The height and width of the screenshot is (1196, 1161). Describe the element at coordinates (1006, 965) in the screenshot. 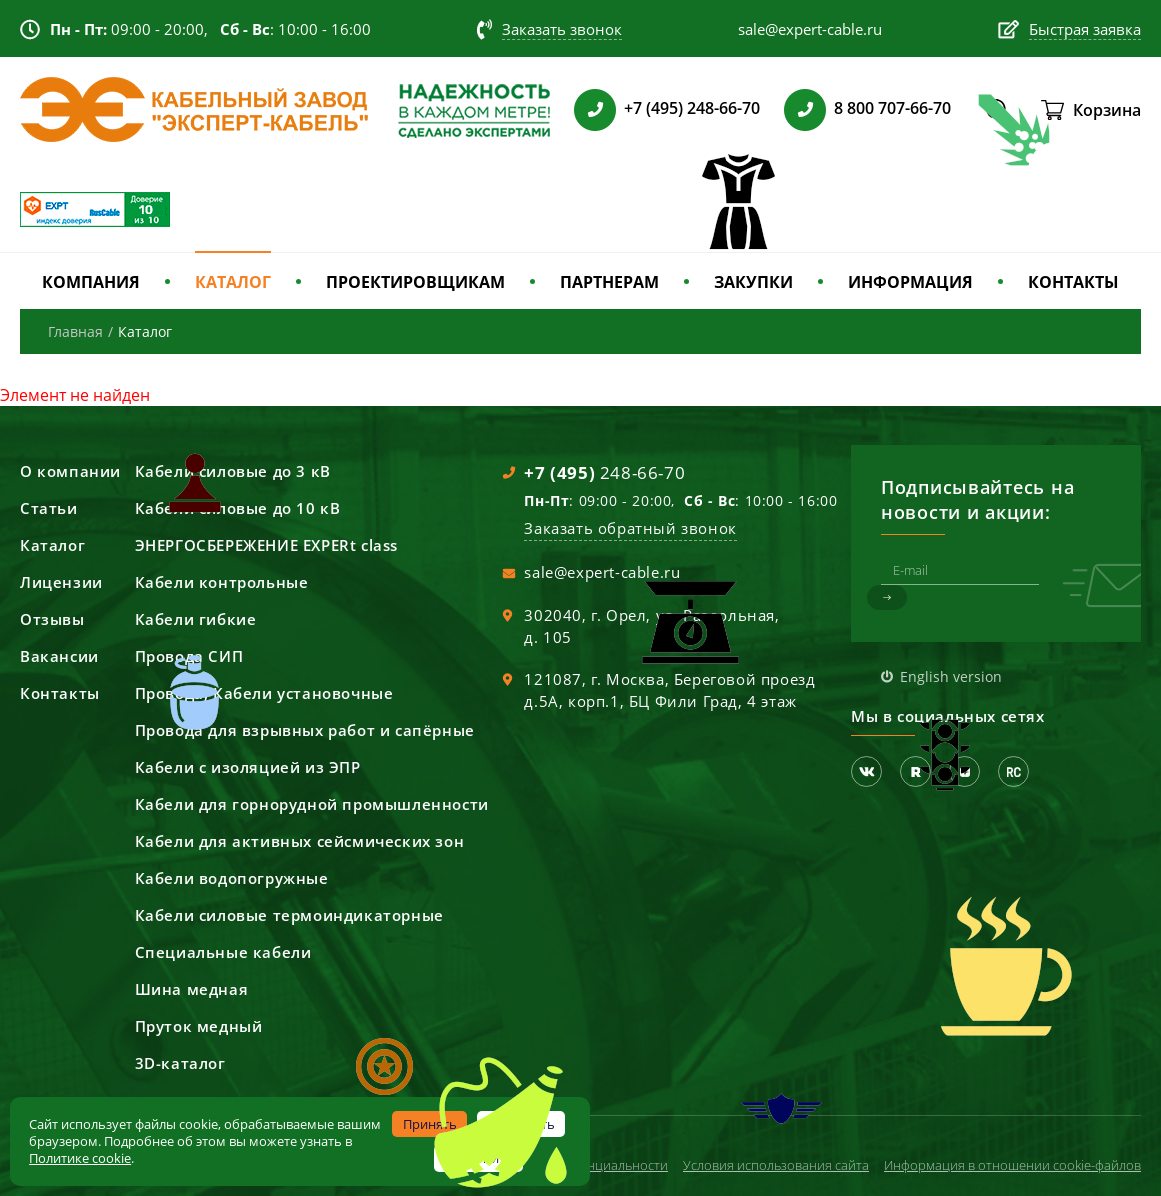

I see `find nearby coffee shops or cafés` at that location.